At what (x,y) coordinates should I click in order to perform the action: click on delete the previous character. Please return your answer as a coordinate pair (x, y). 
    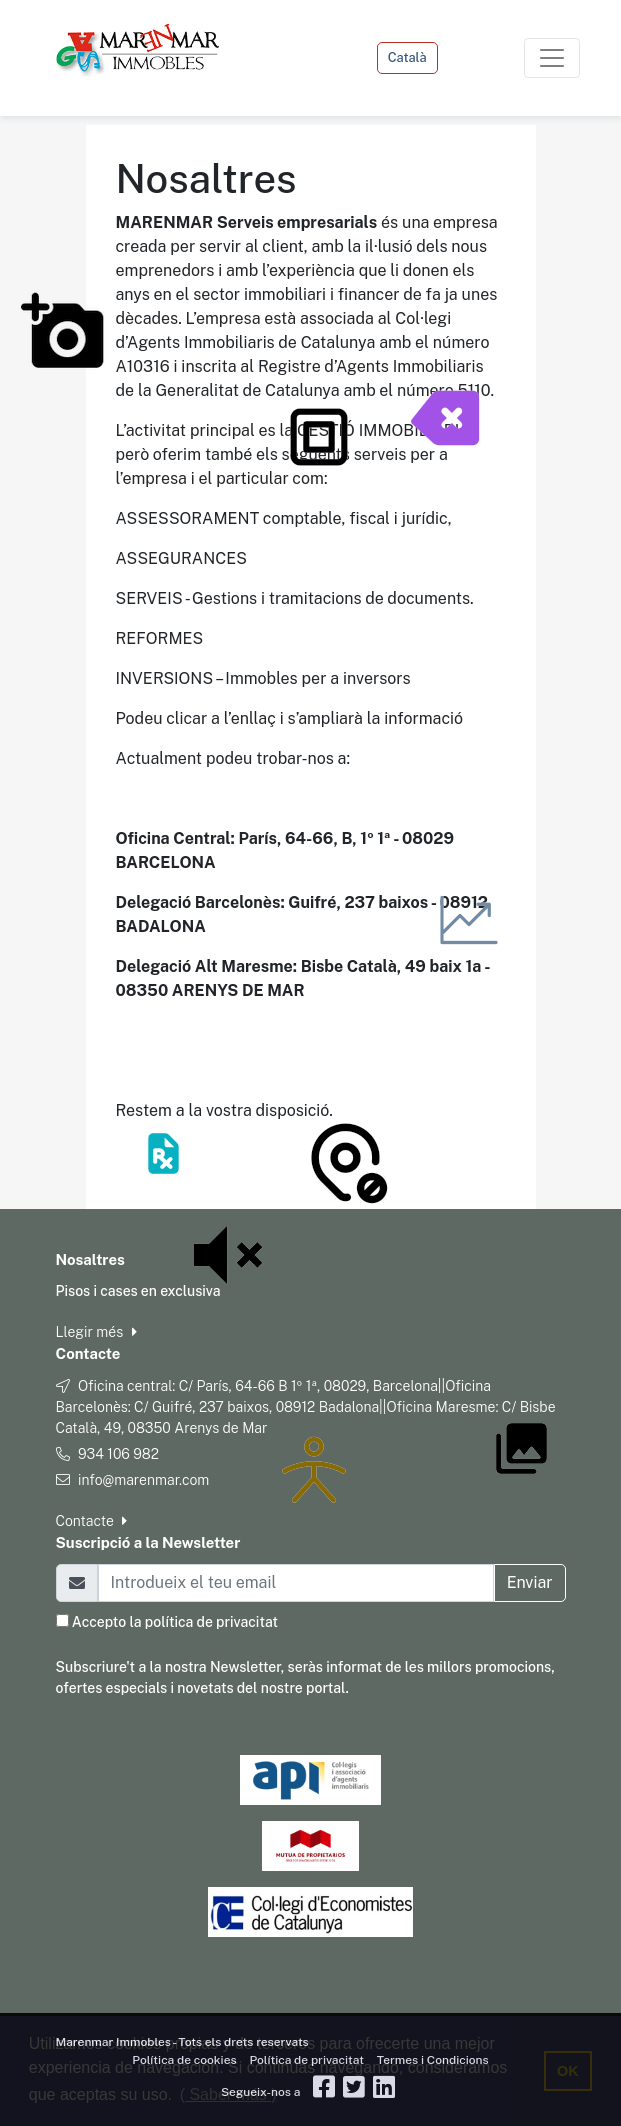
    Looking at the image, I should click on (445, 418).